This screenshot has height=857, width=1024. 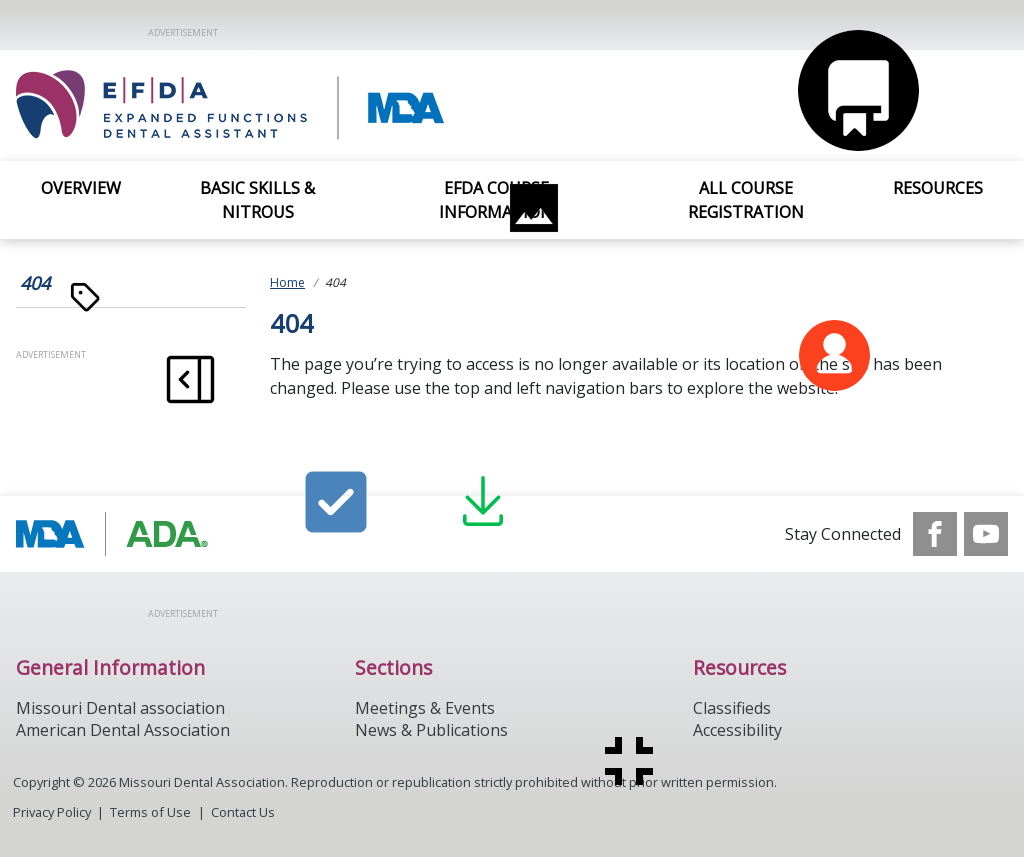 I want to click on download a file or content, so click(x=483, y=501).